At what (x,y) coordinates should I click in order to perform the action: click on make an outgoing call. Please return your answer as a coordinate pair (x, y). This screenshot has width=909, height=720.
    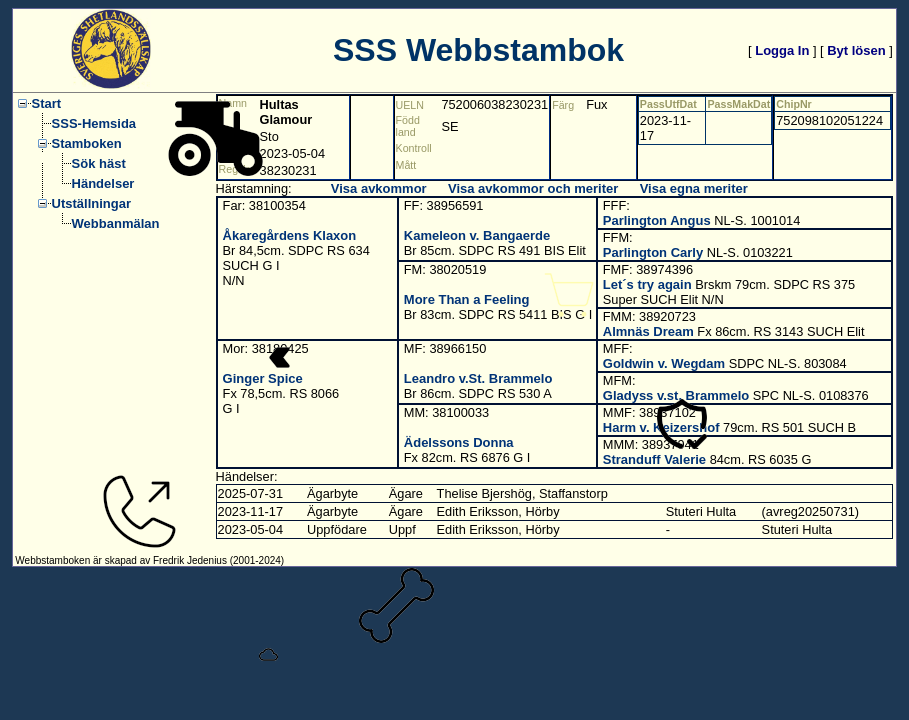
    Looking at the image, I should click on (141, 510).